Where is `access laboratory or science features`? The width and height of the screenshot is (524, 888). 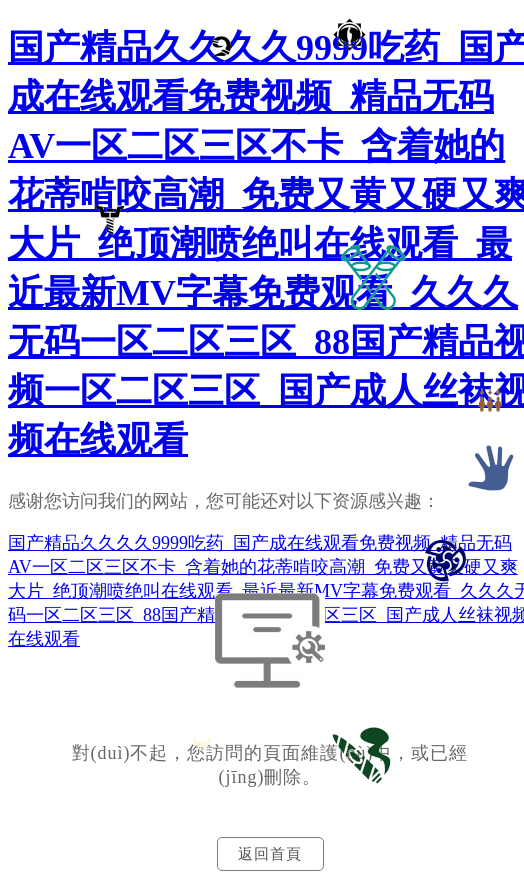
access laboratory or science features is located at coordinates (373, 277).